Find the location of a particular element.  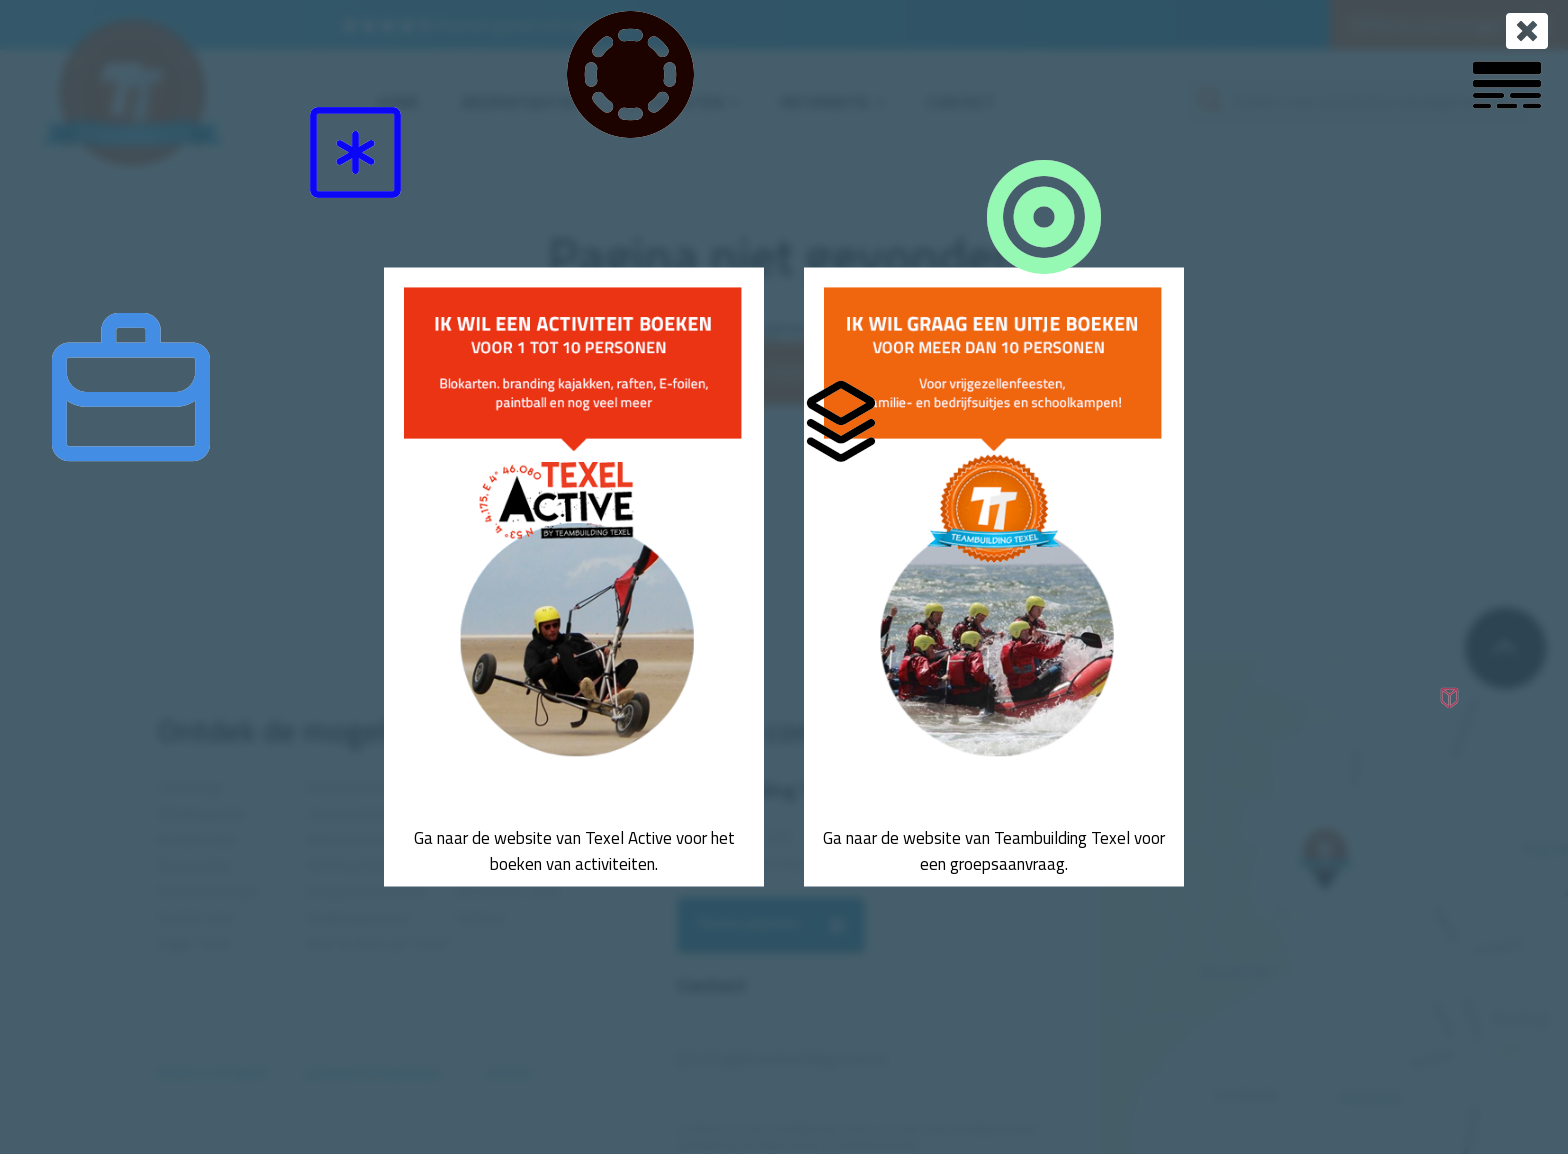

draft issue in your activity feed is located at coordinates (630, 74).